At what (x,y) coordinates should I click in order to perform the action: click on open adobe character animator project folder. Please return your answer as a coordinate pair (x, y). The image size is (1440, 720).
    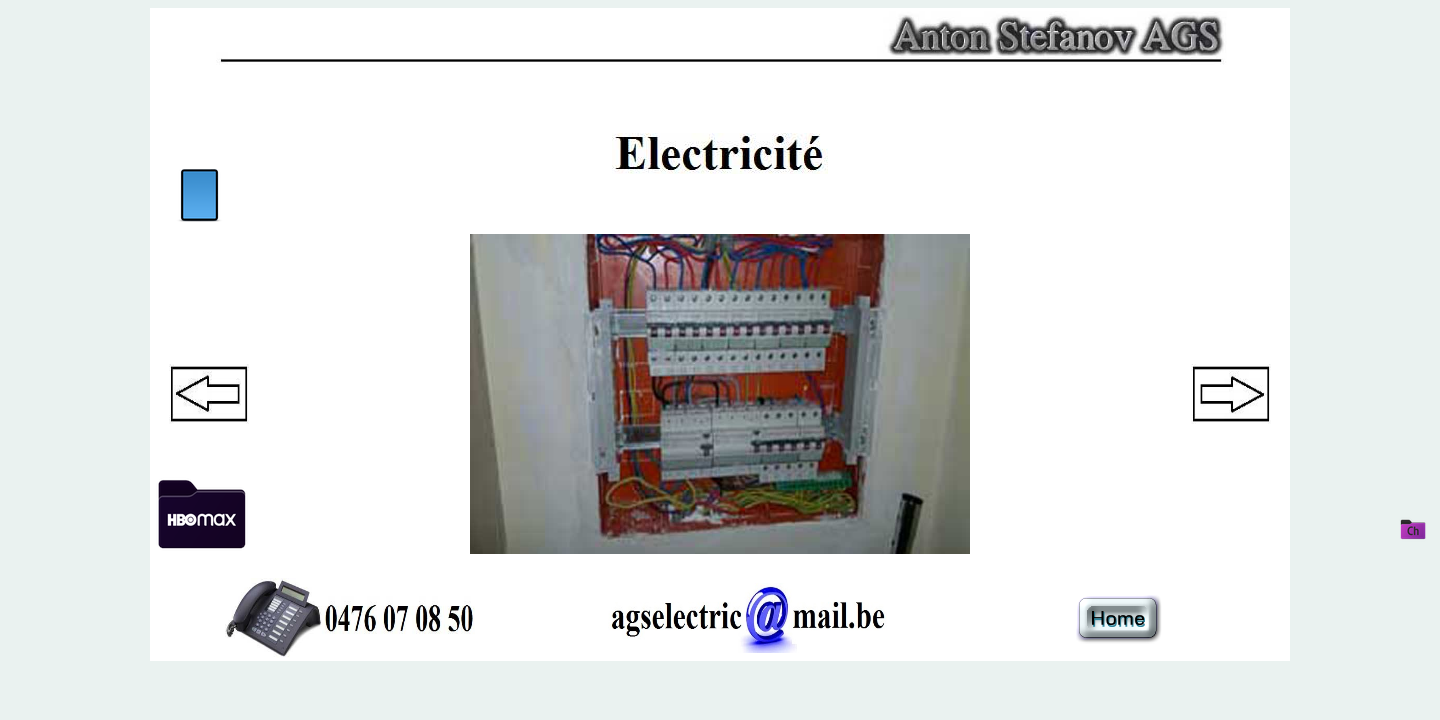
    Looking at the image, I should click on (1413, 530).